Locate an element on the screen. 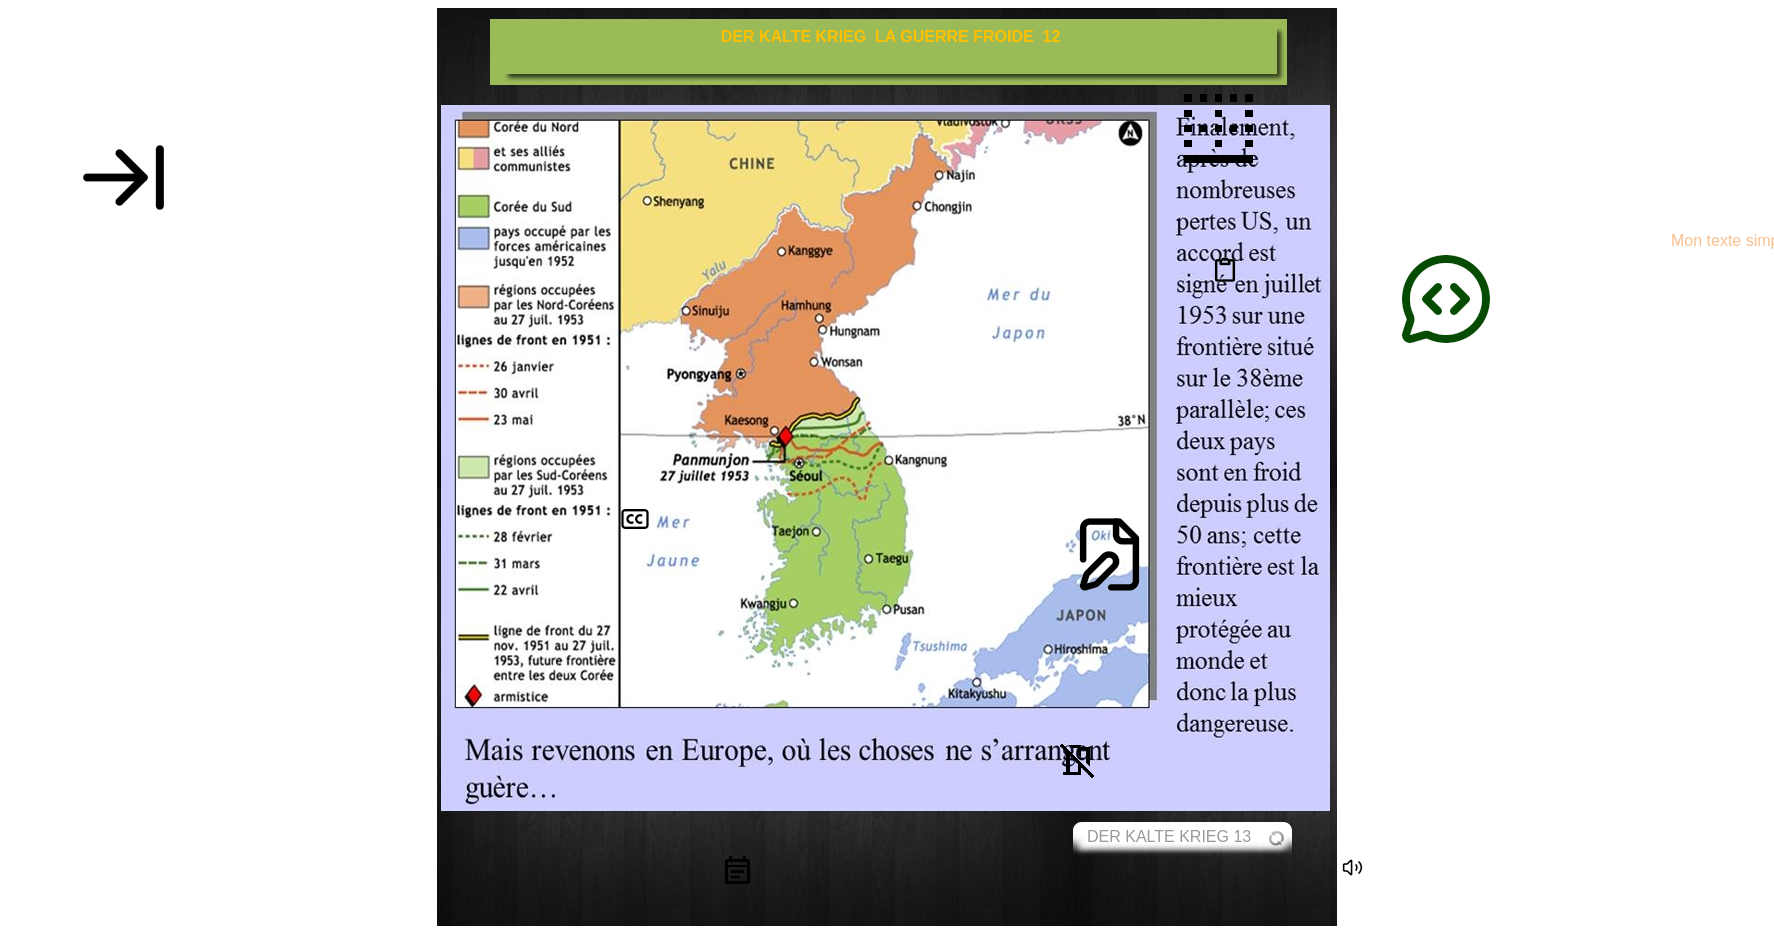  copy to clipboard is located at coordinates (1225, 270).